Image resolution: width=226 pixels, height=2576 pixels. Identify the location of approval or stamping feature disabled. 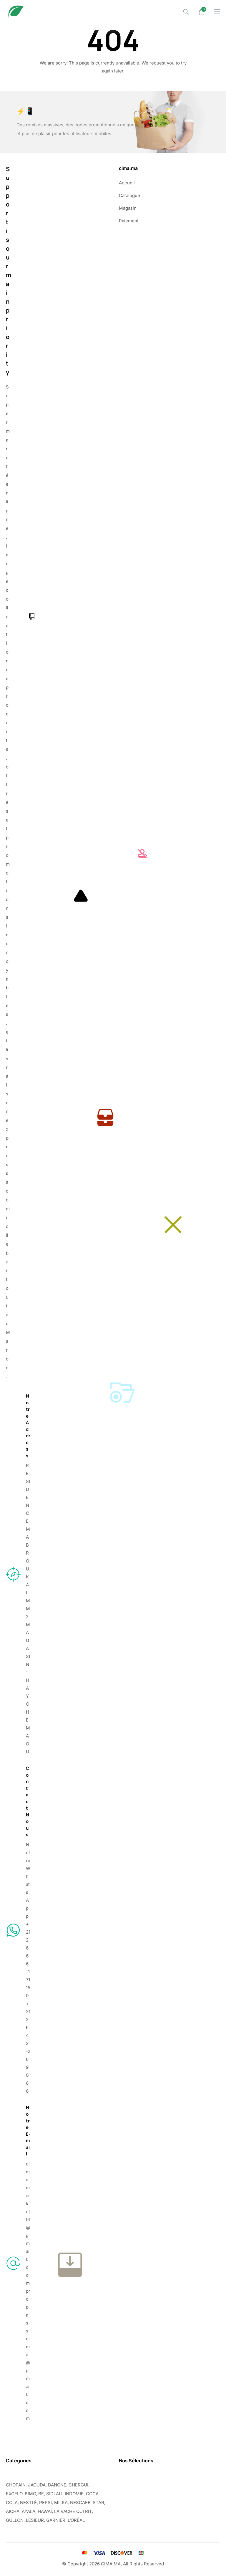
(142, 854).